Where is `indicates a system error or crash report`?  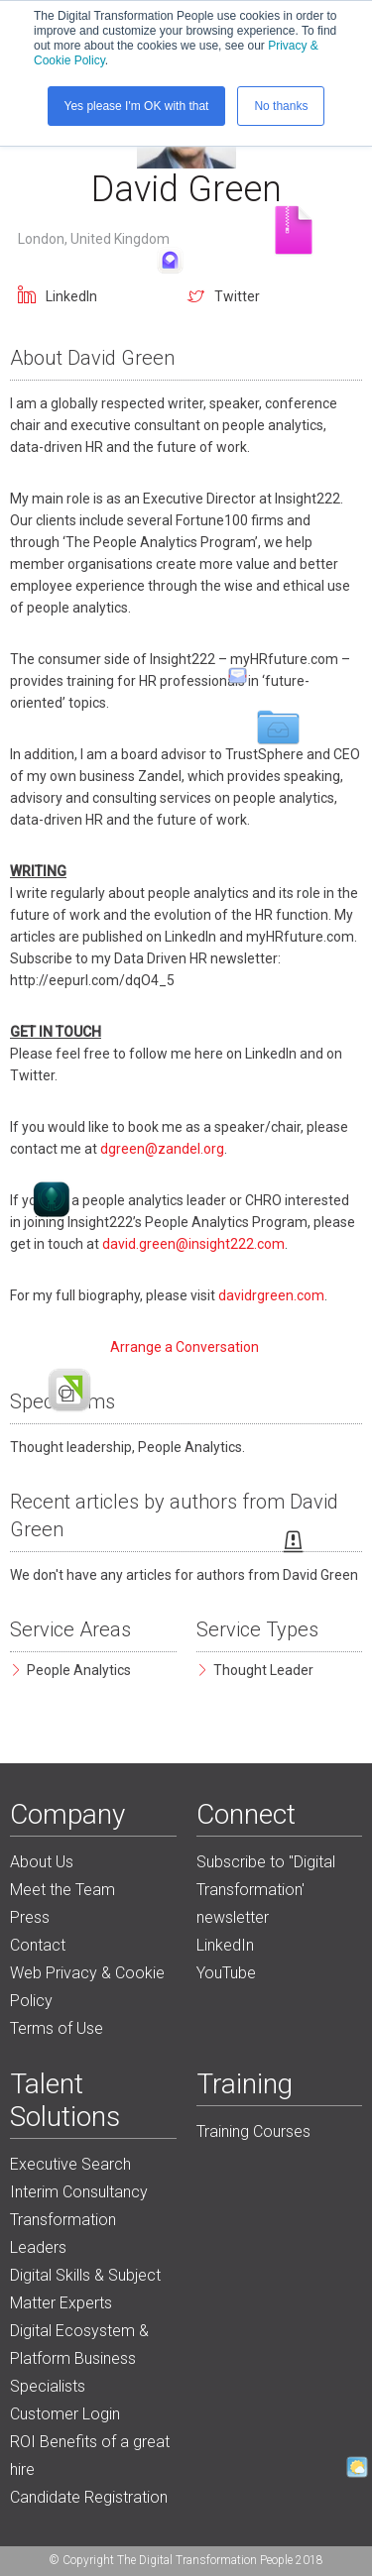
indicates a system error or crash report is located at coordinates (293, 1540).